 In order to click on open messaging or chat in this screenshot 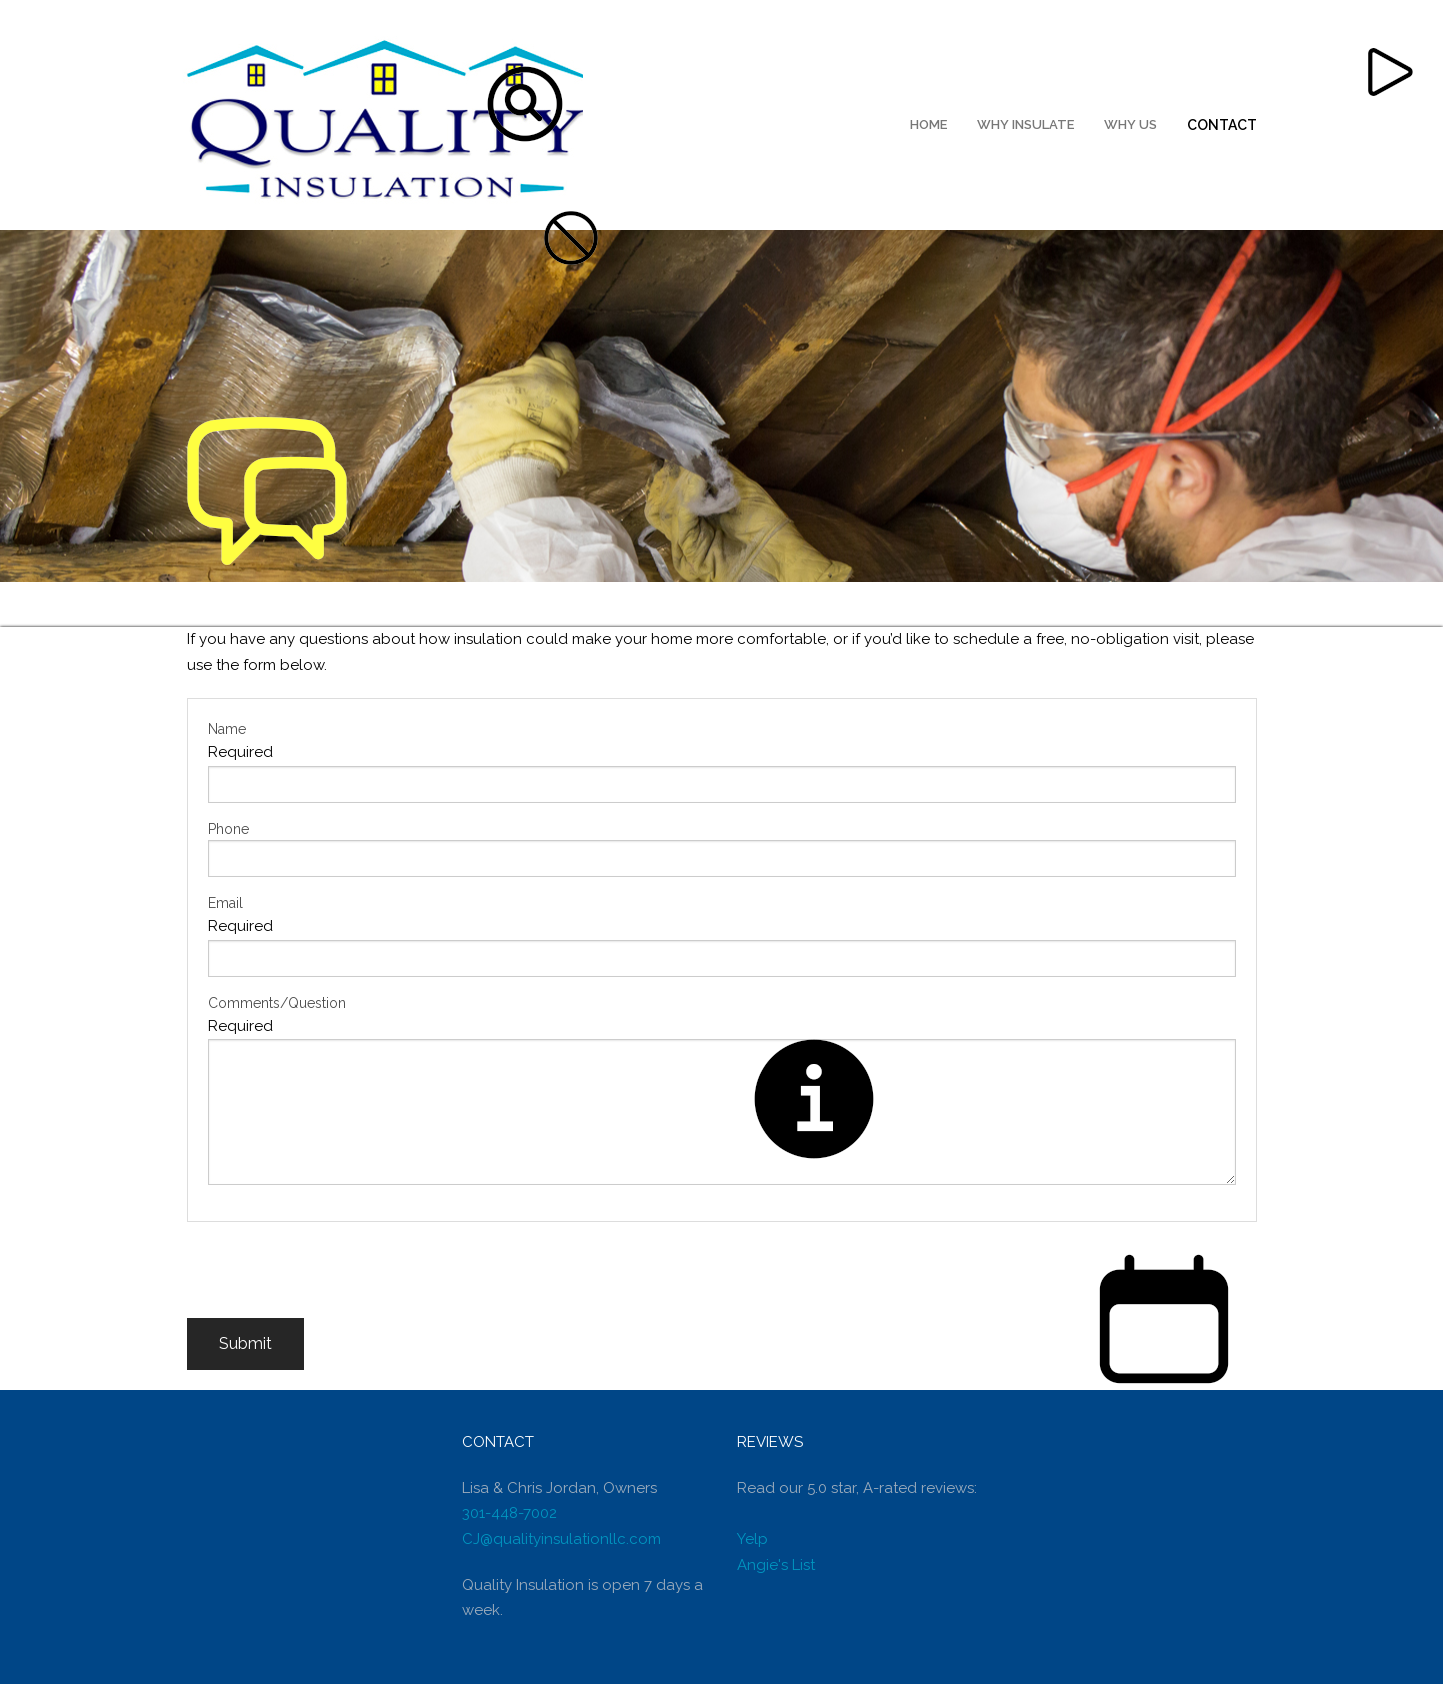, I will do `click(267, 491)`.